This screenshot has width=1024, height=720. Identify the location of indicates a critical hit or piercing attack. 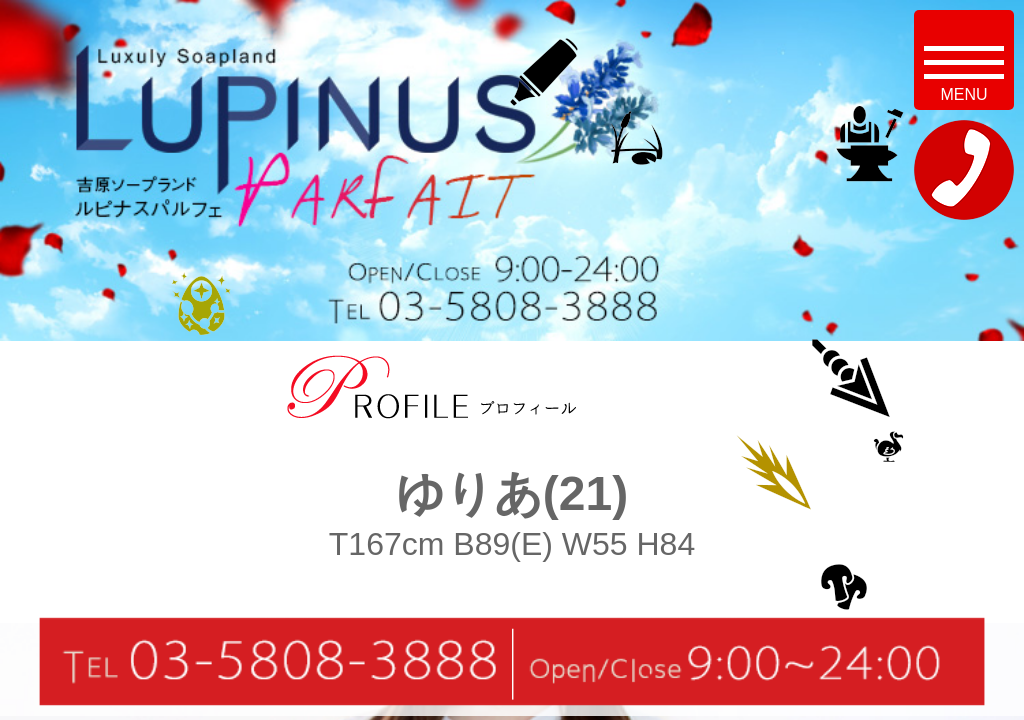
(773, 472).